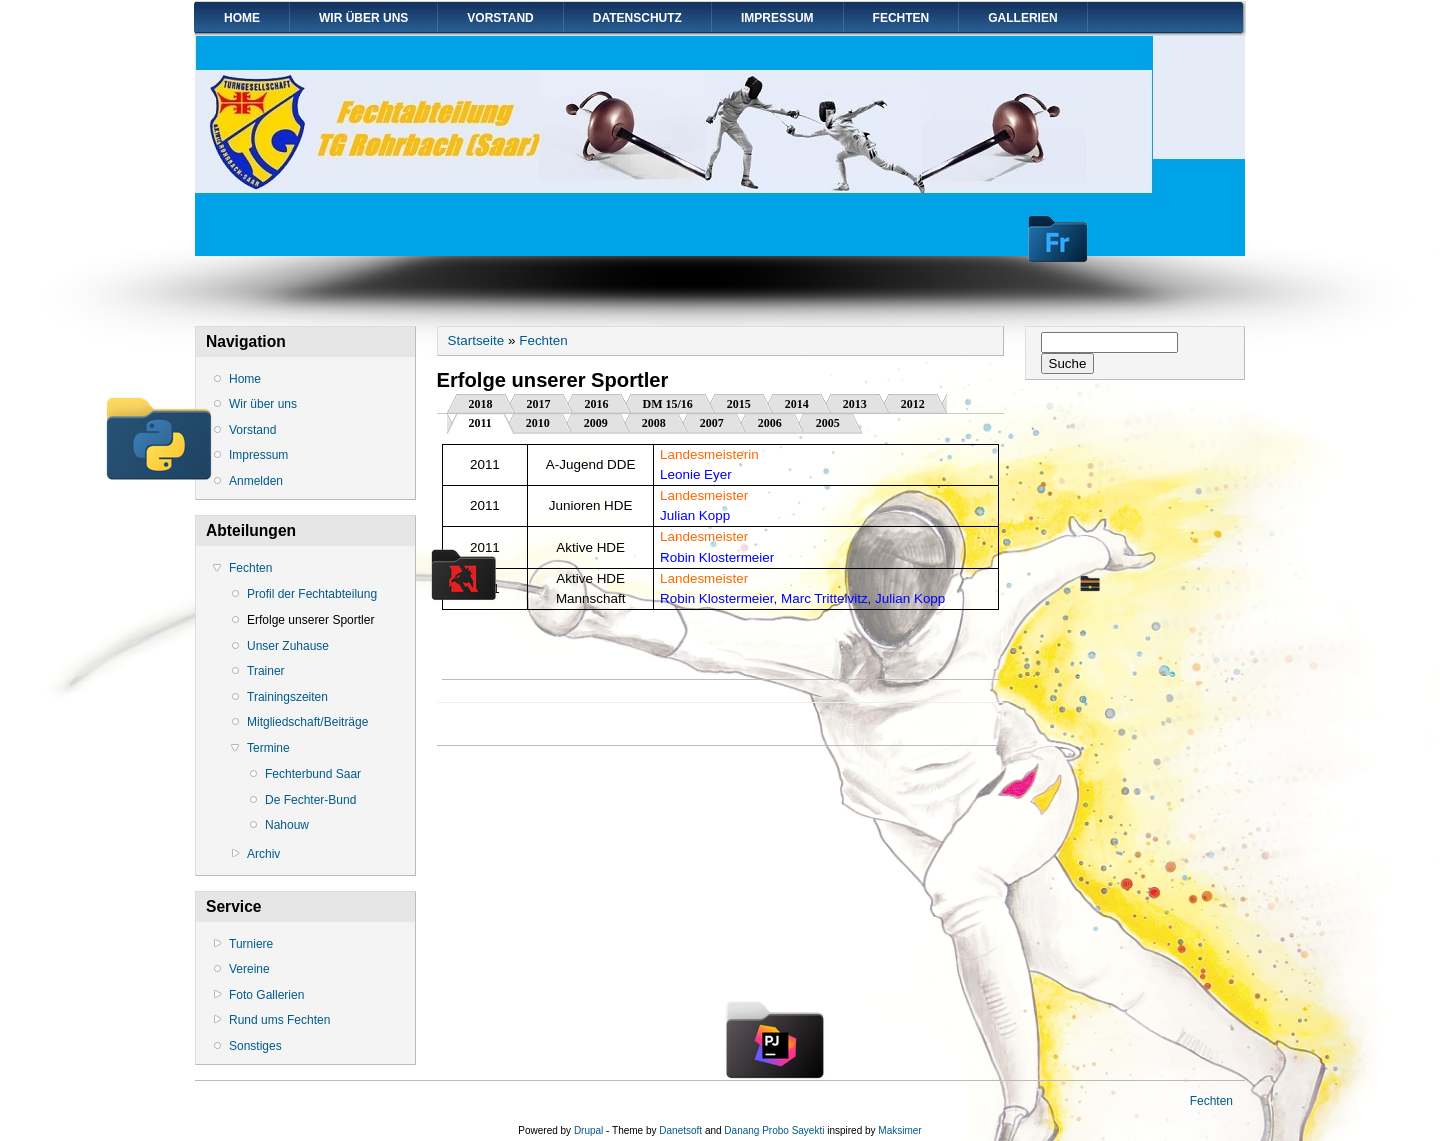  What do you see at coordinates (1090, 584) in the screenshot?
I see `folder for pokémon luxury ball collection or related game files` at bounding box center [1090, 584].